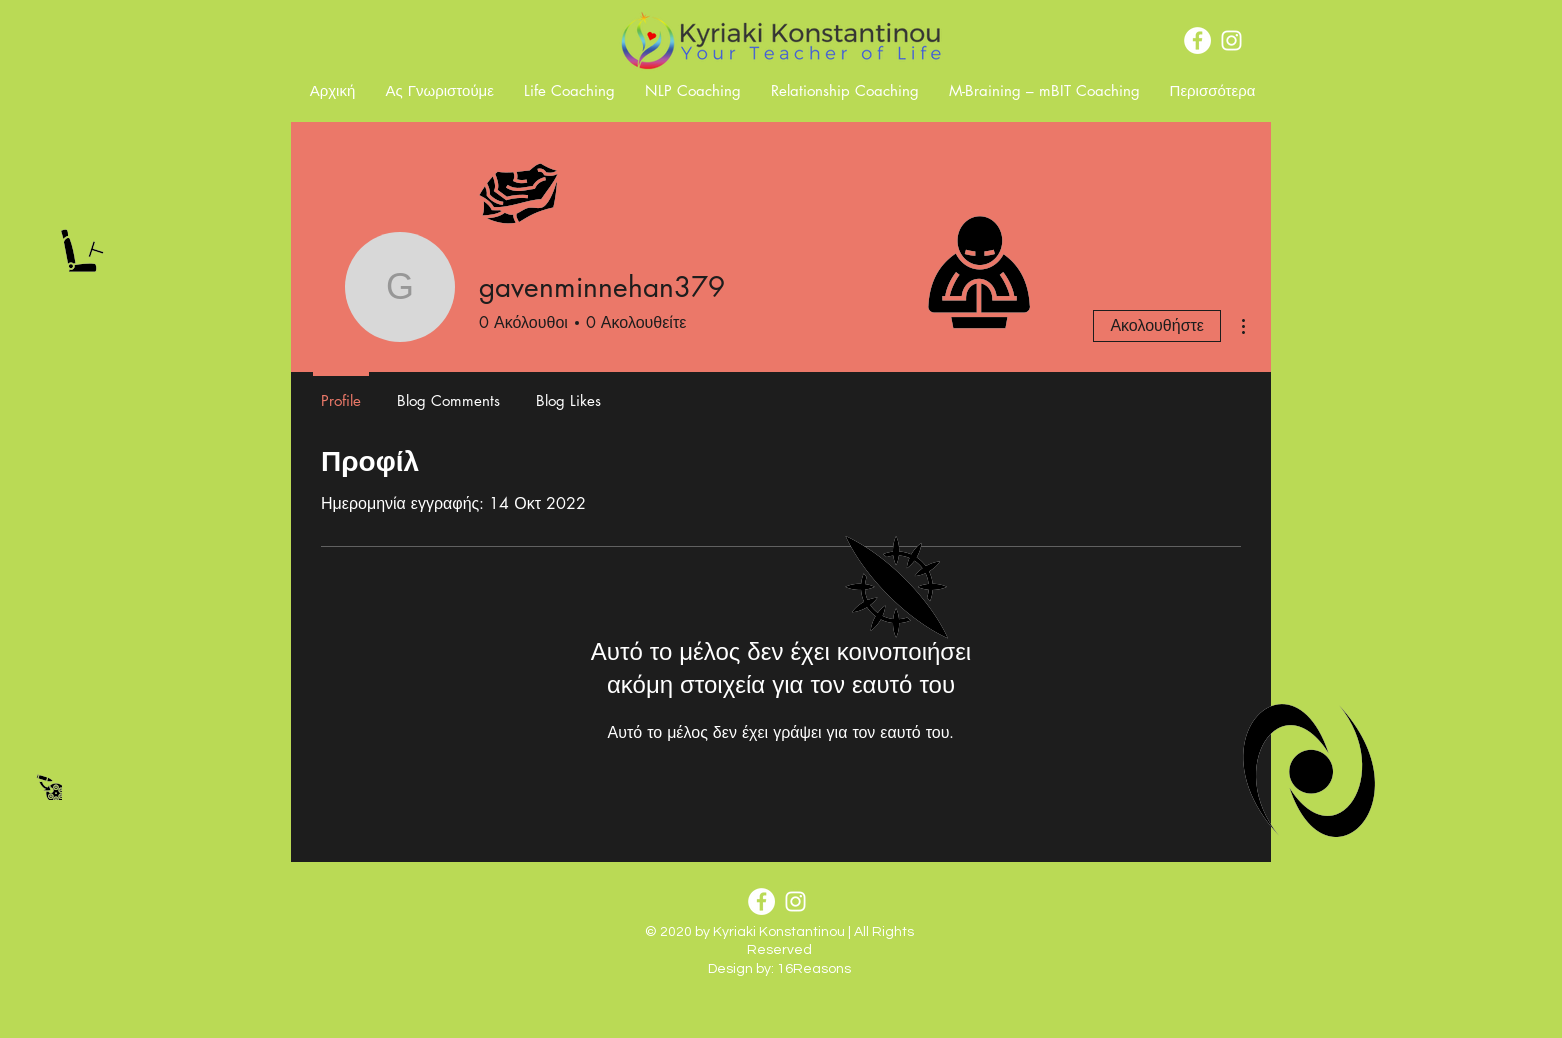 The image size is (1562, 1038). Describe the element at coordinates (518, 193) in the screenshot. I see `indicates seafood or shellfish category` at that location.